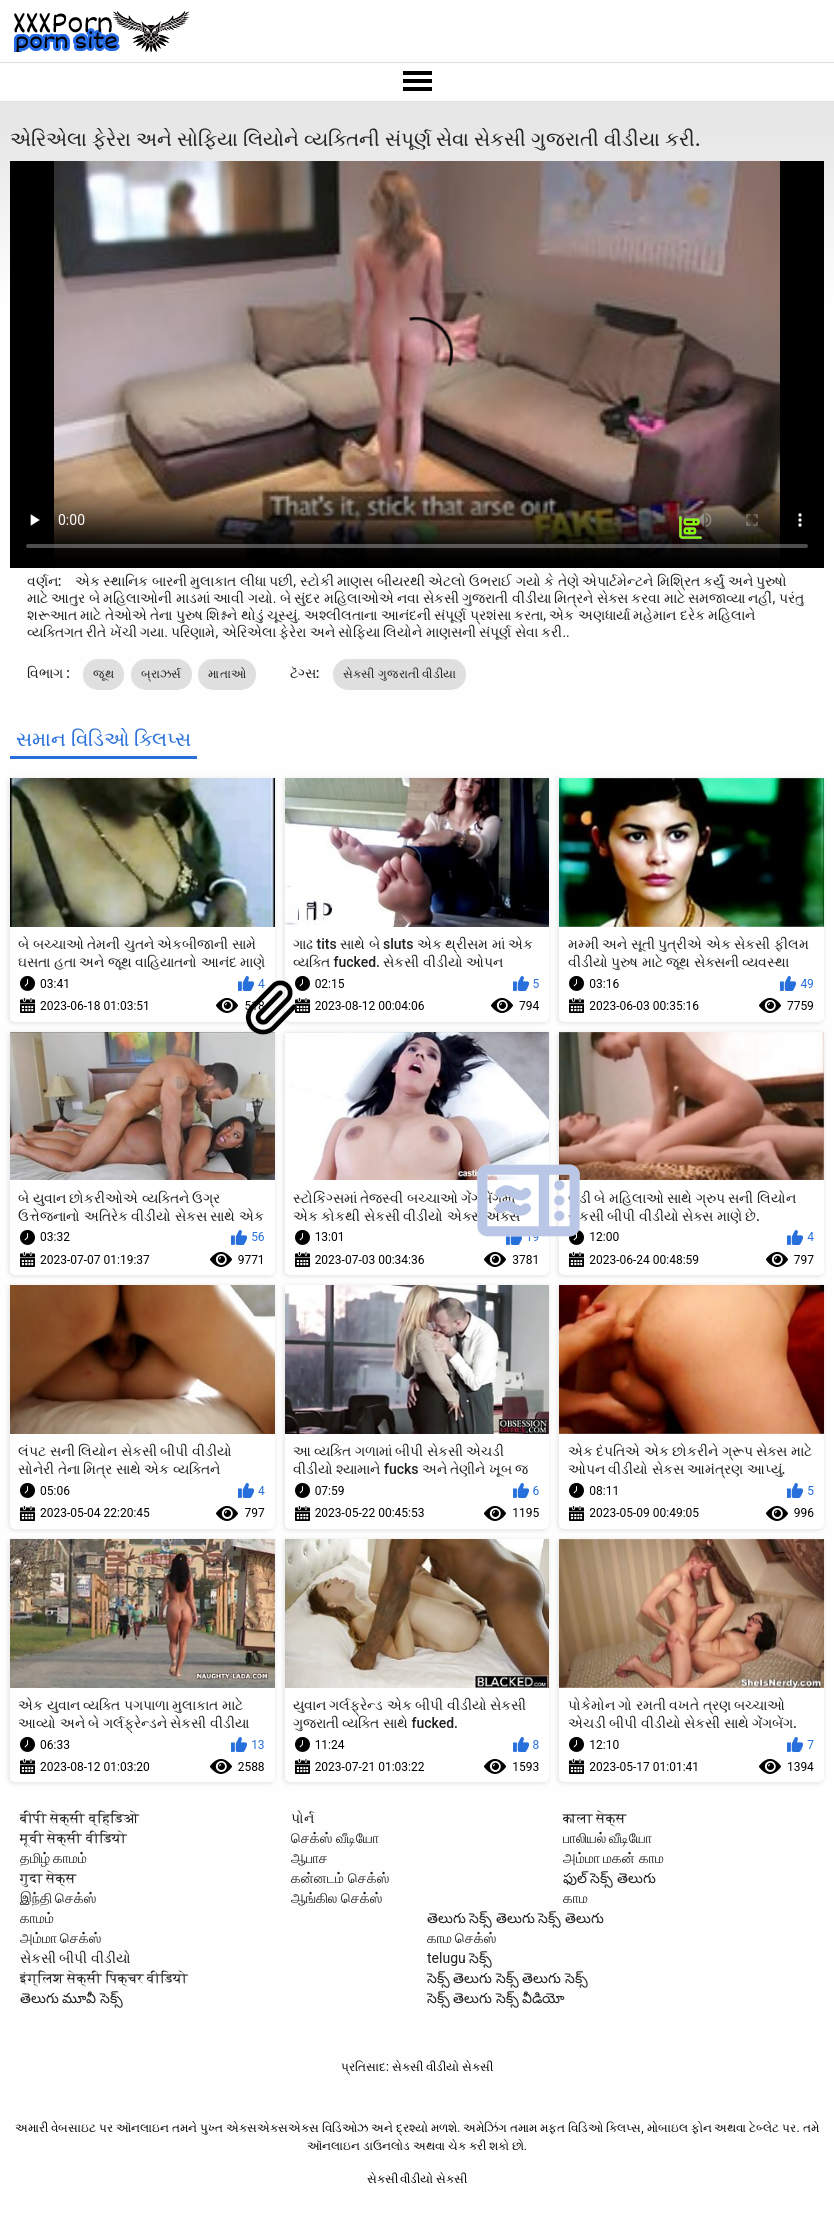 Image resolution: width=834 pixels, height=2213 pixels. Describe the element at coordinates (528, 1200) in the screenshot. I see `access microwave or kitchen appliance controls` at that location.